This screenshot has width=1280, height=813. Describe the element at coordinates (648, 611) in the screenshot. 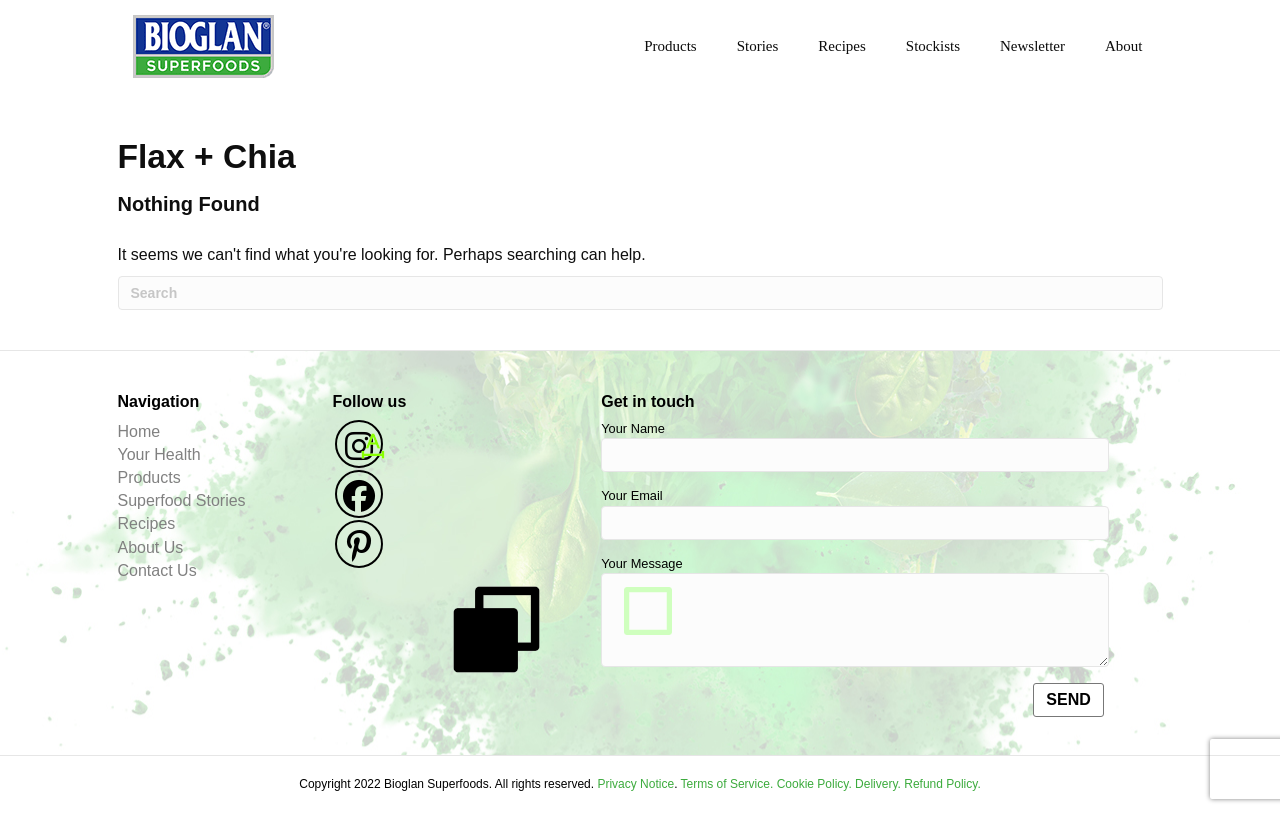

I see `stop media playback` at that location.